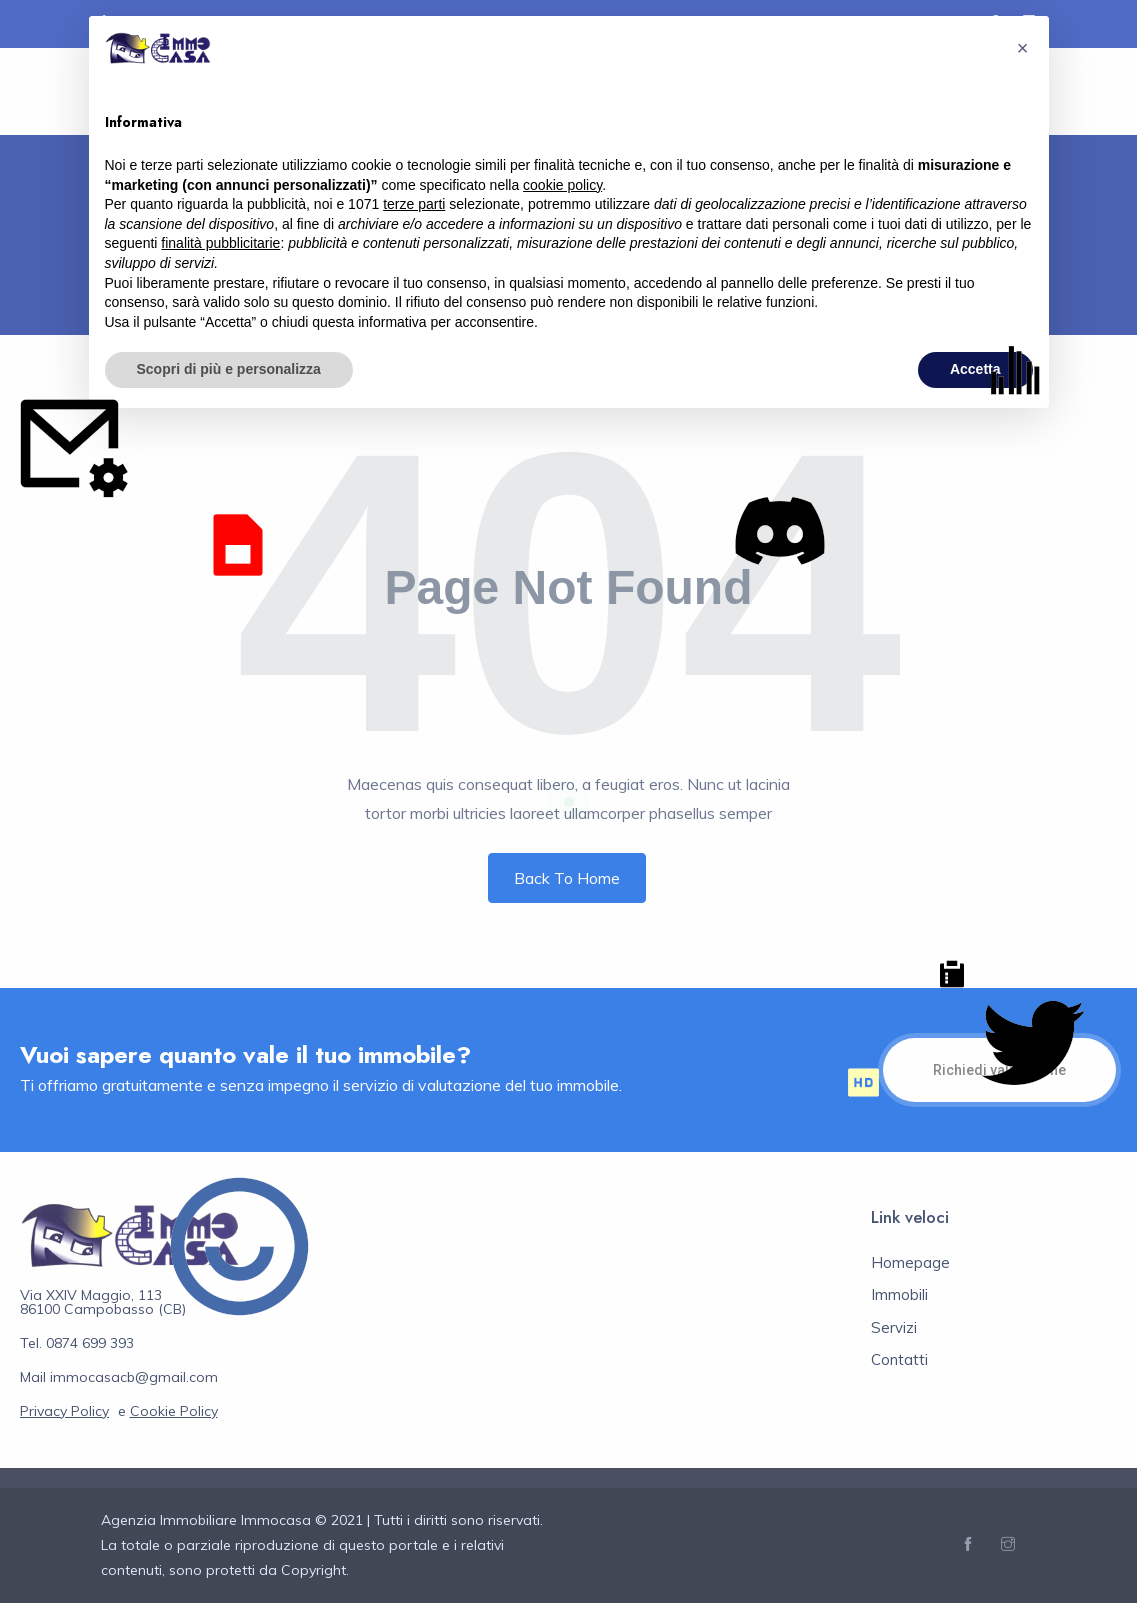 This screenshot has height=1603, width=1137. Describe the element at coordinates (863, 1082) in the screenshot. I see `indicates high definition video quality` at that location.